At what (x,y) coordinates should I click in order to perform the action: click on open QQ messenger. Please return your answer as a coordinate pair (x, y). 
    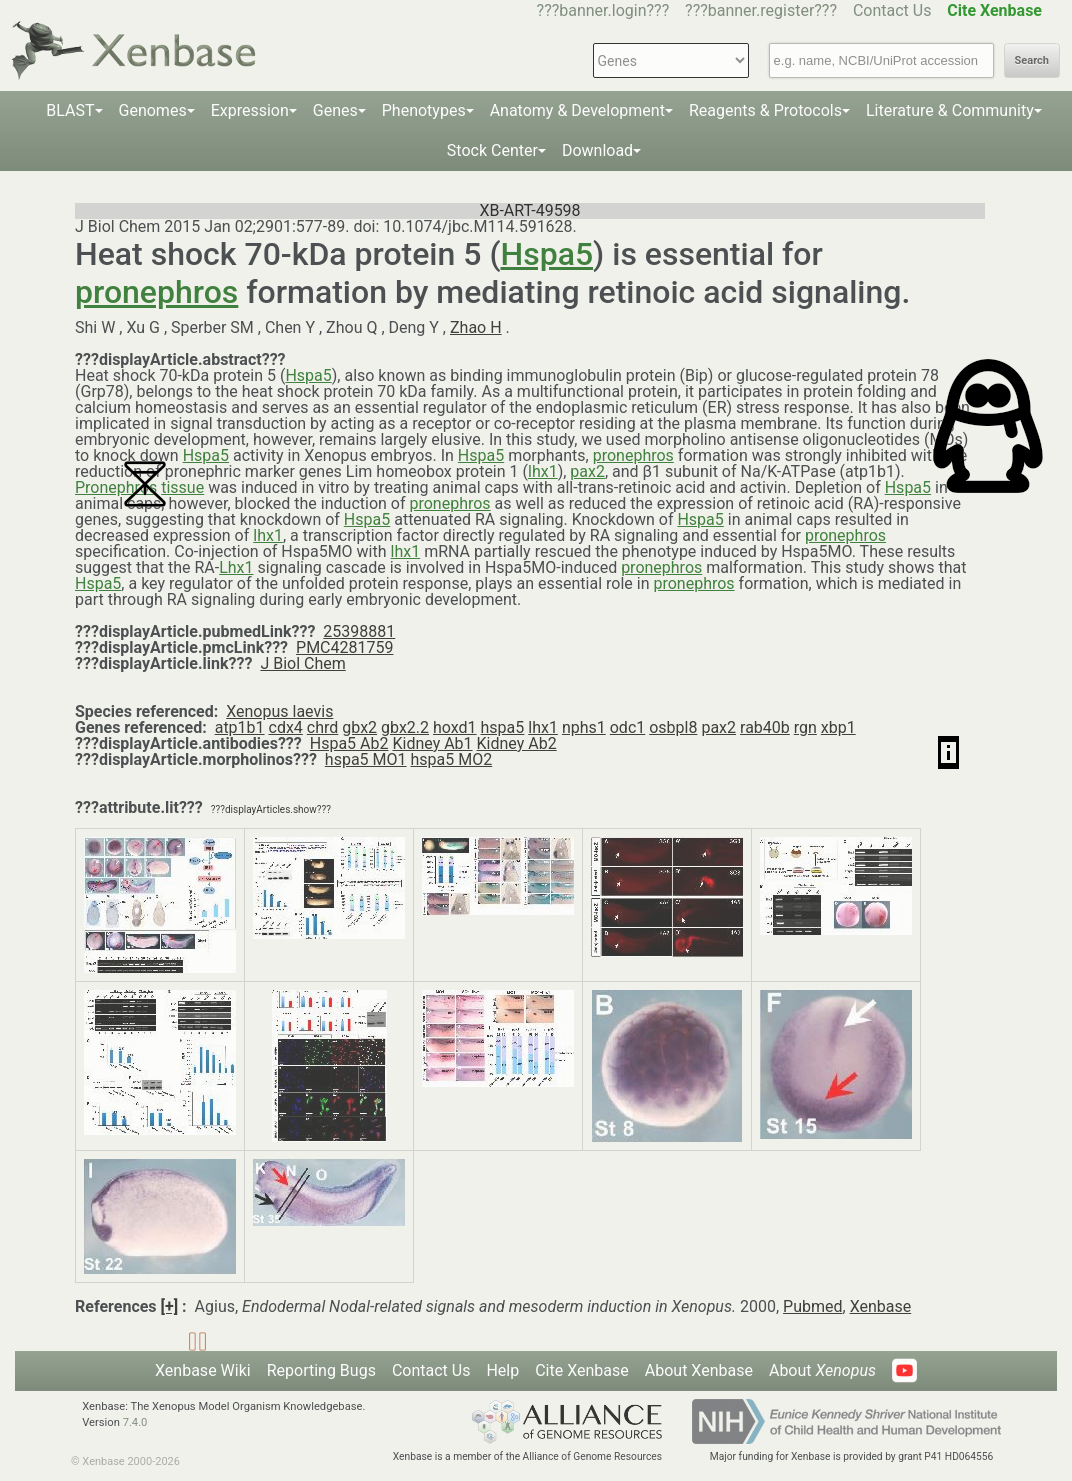
    Looking at the image, I should click on (988, 426).